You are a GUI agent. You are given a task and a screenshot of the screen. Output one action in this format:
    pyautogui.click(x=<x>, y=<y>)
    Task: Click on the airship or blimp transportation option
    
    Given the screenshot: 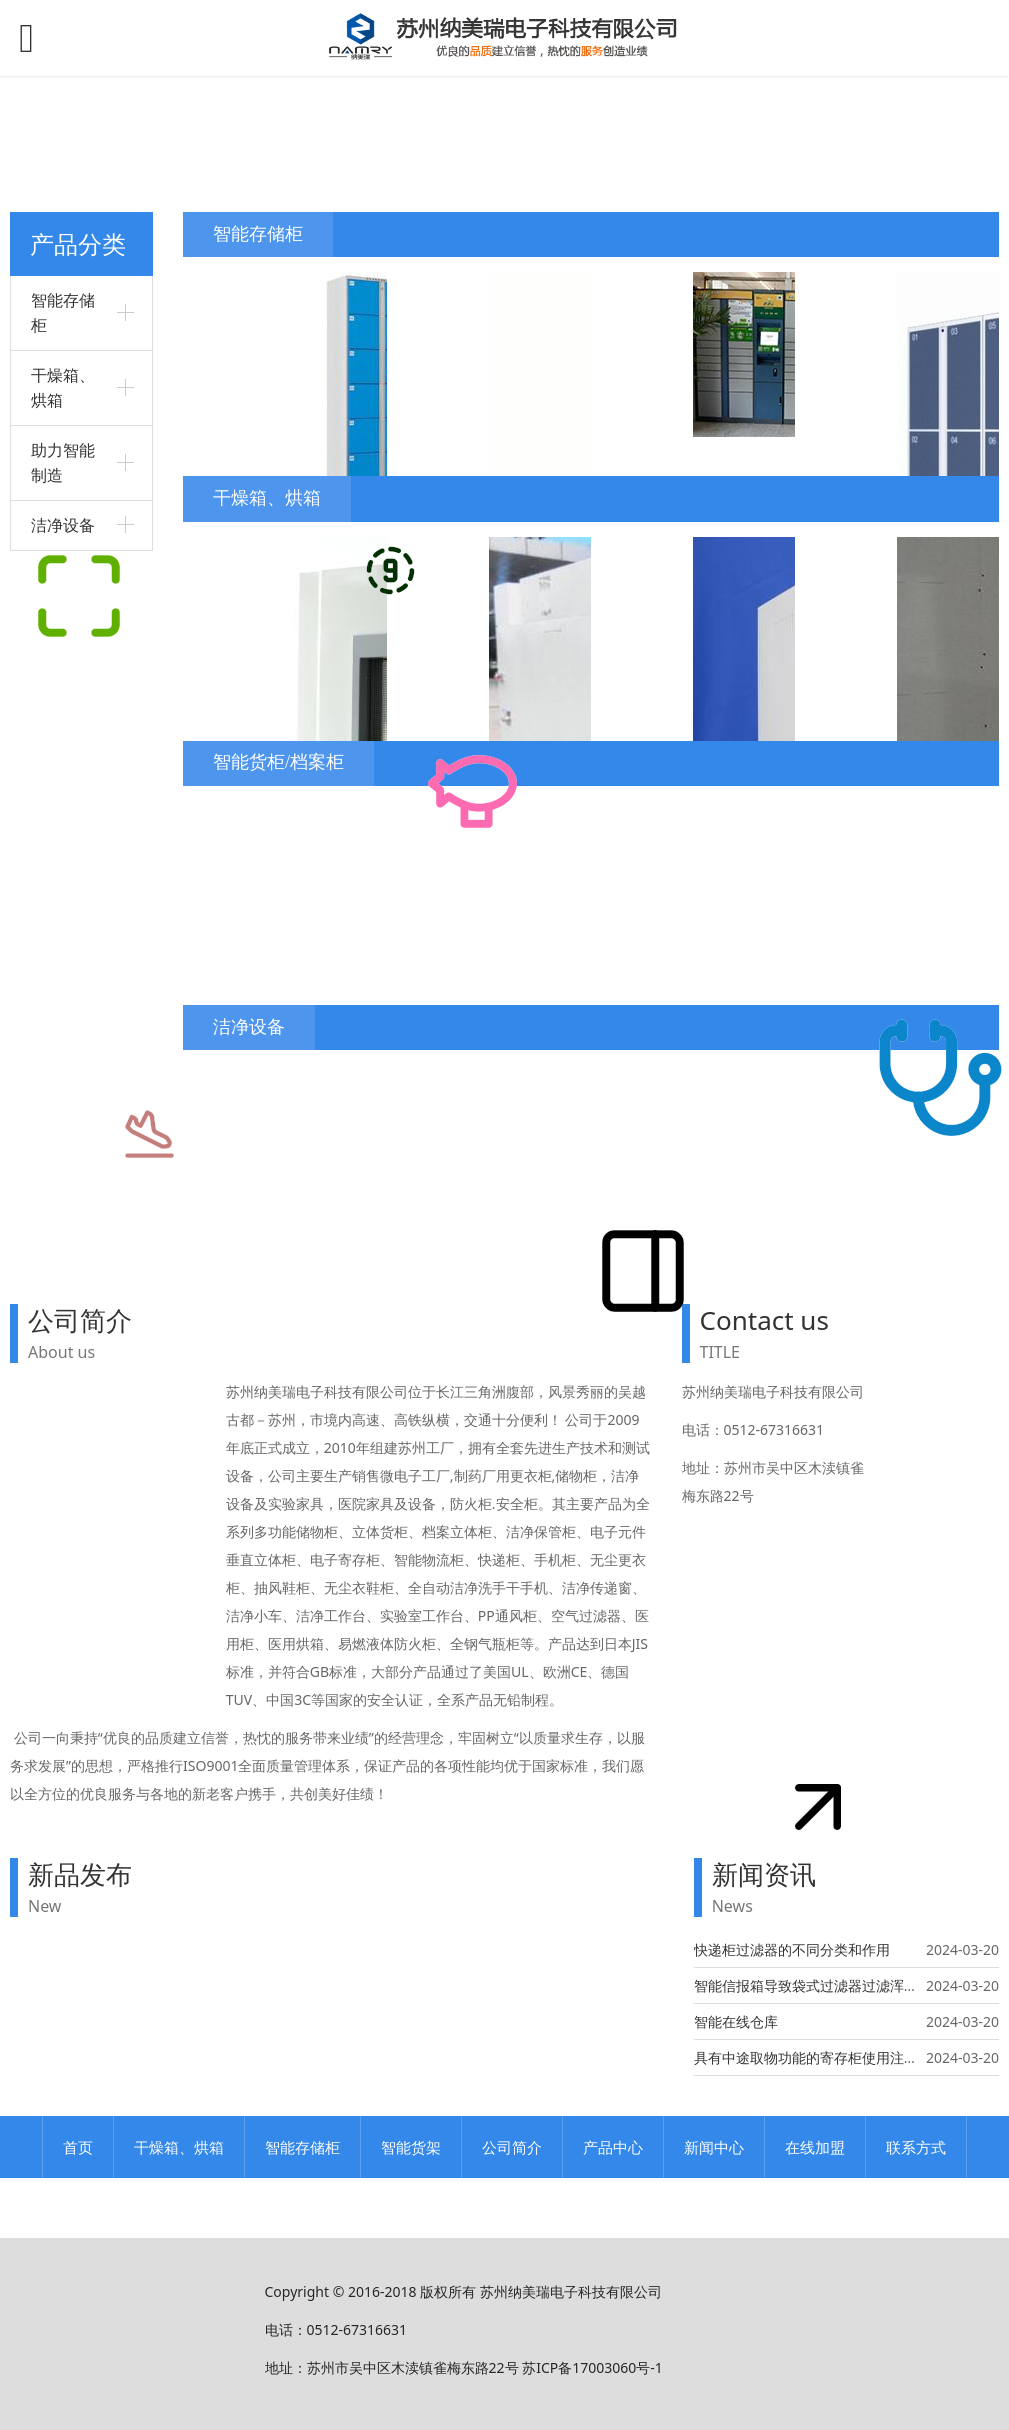 What is the action you would take?
    pyautogui.click(x=472, y=791)
    